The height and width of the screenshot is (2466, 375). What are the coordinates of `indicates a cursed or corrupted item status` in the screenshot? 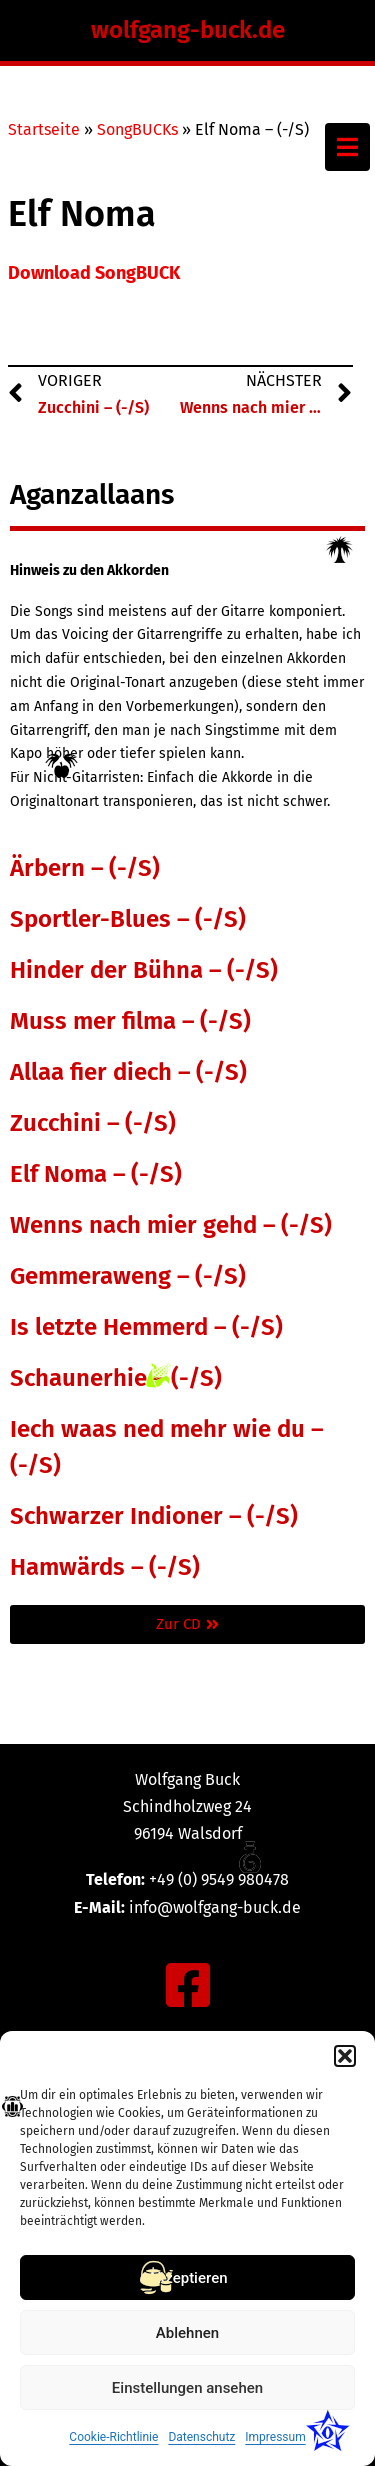 It's located at (327, 2431).